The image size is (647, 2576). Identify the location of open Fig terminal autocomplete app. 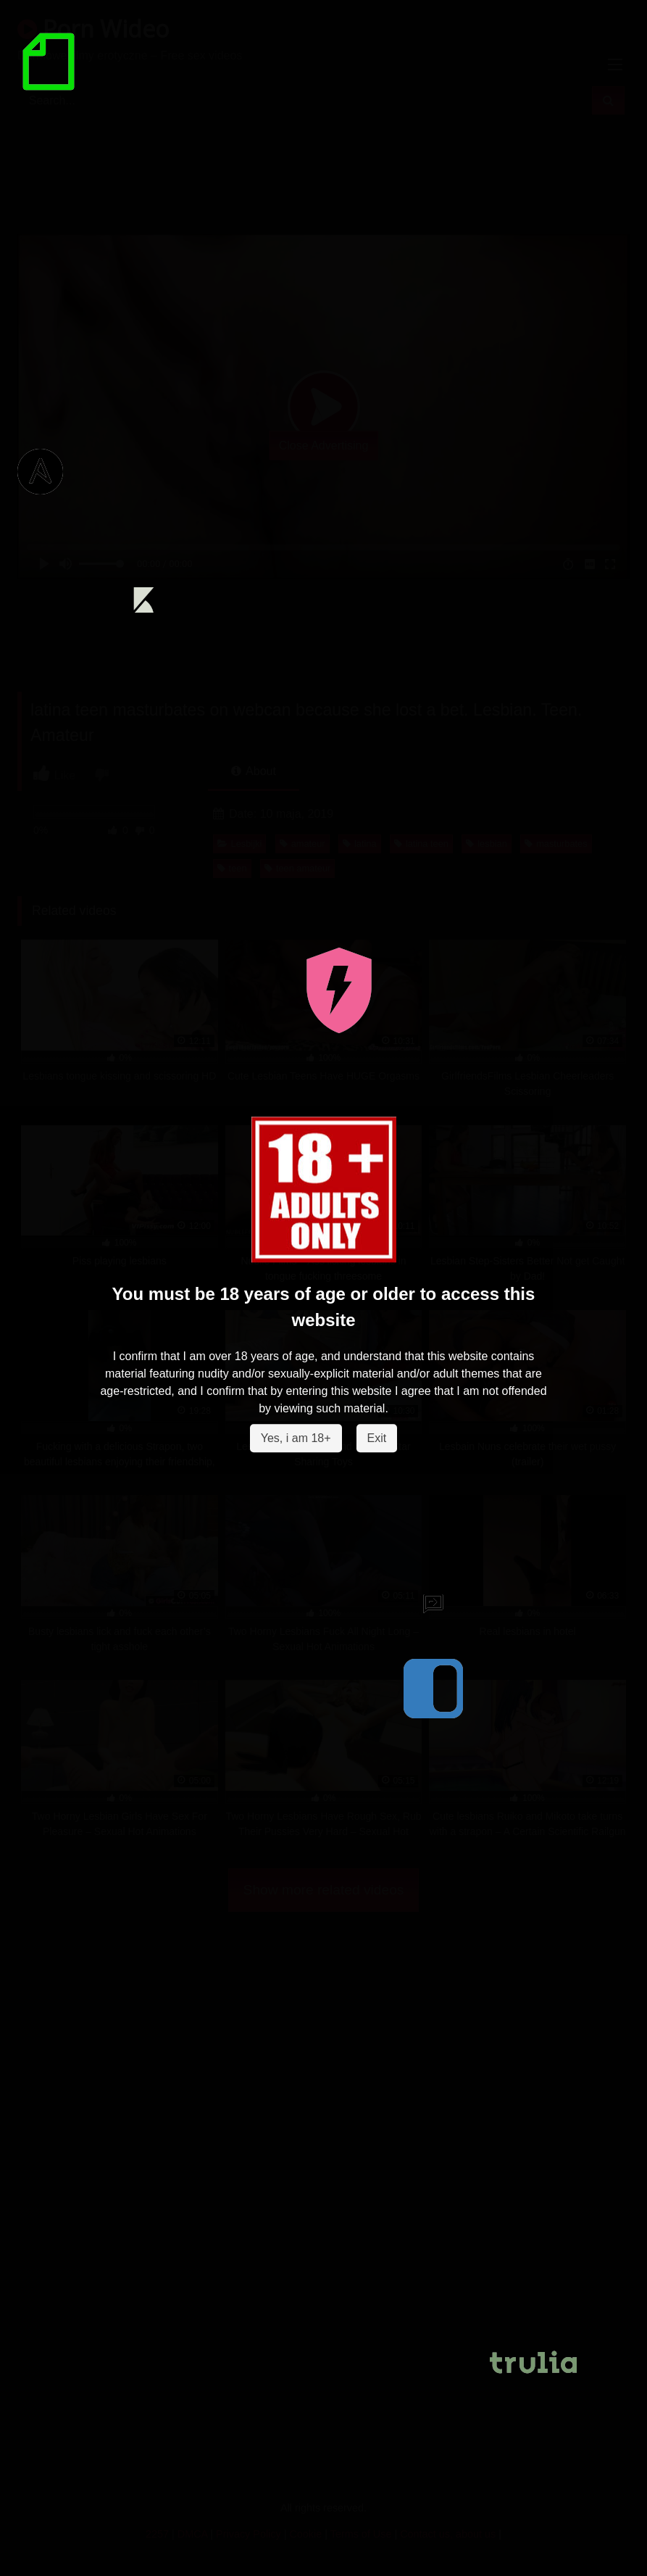
(433, 1689).